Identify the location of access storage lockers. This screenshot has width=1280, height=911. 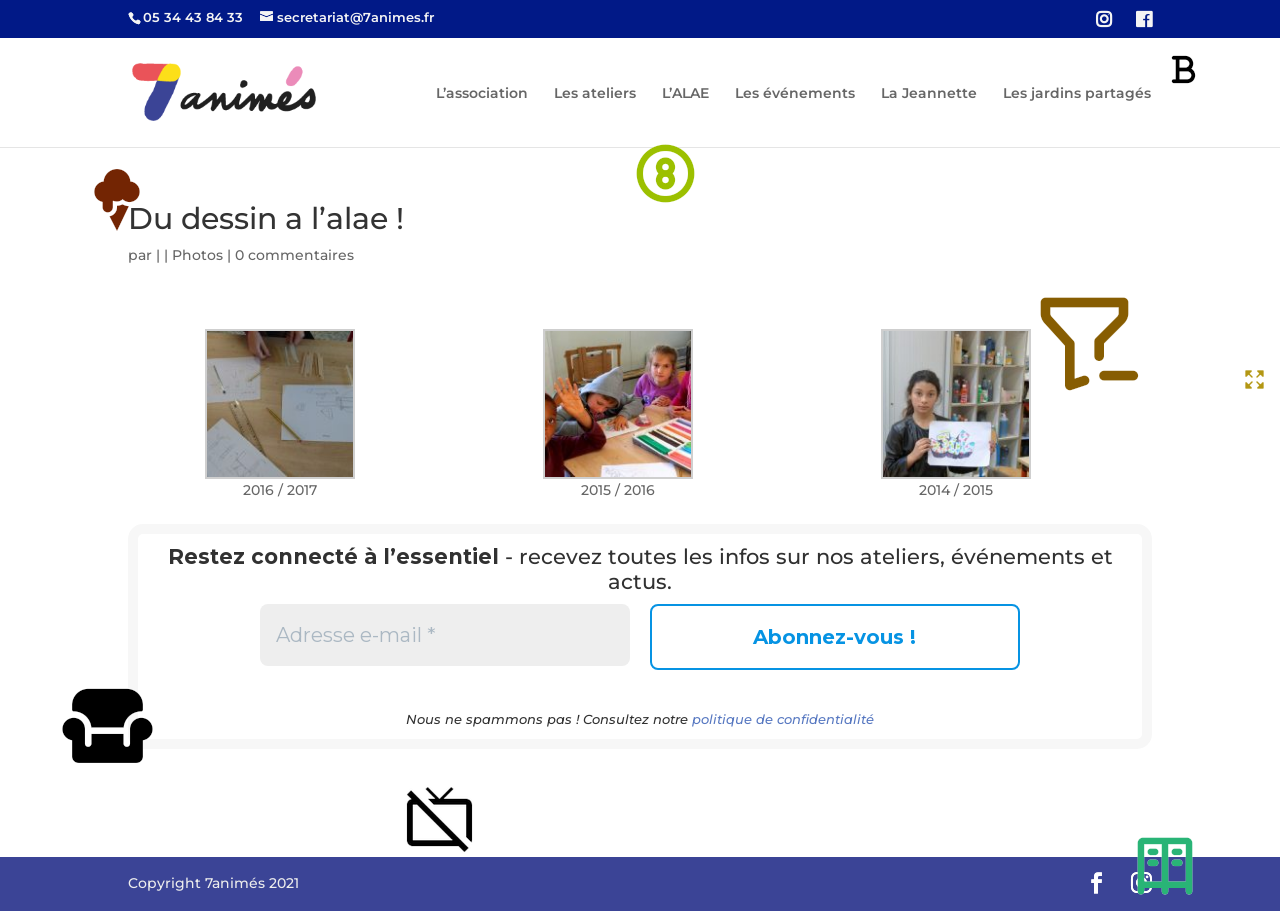
(1165, 865).